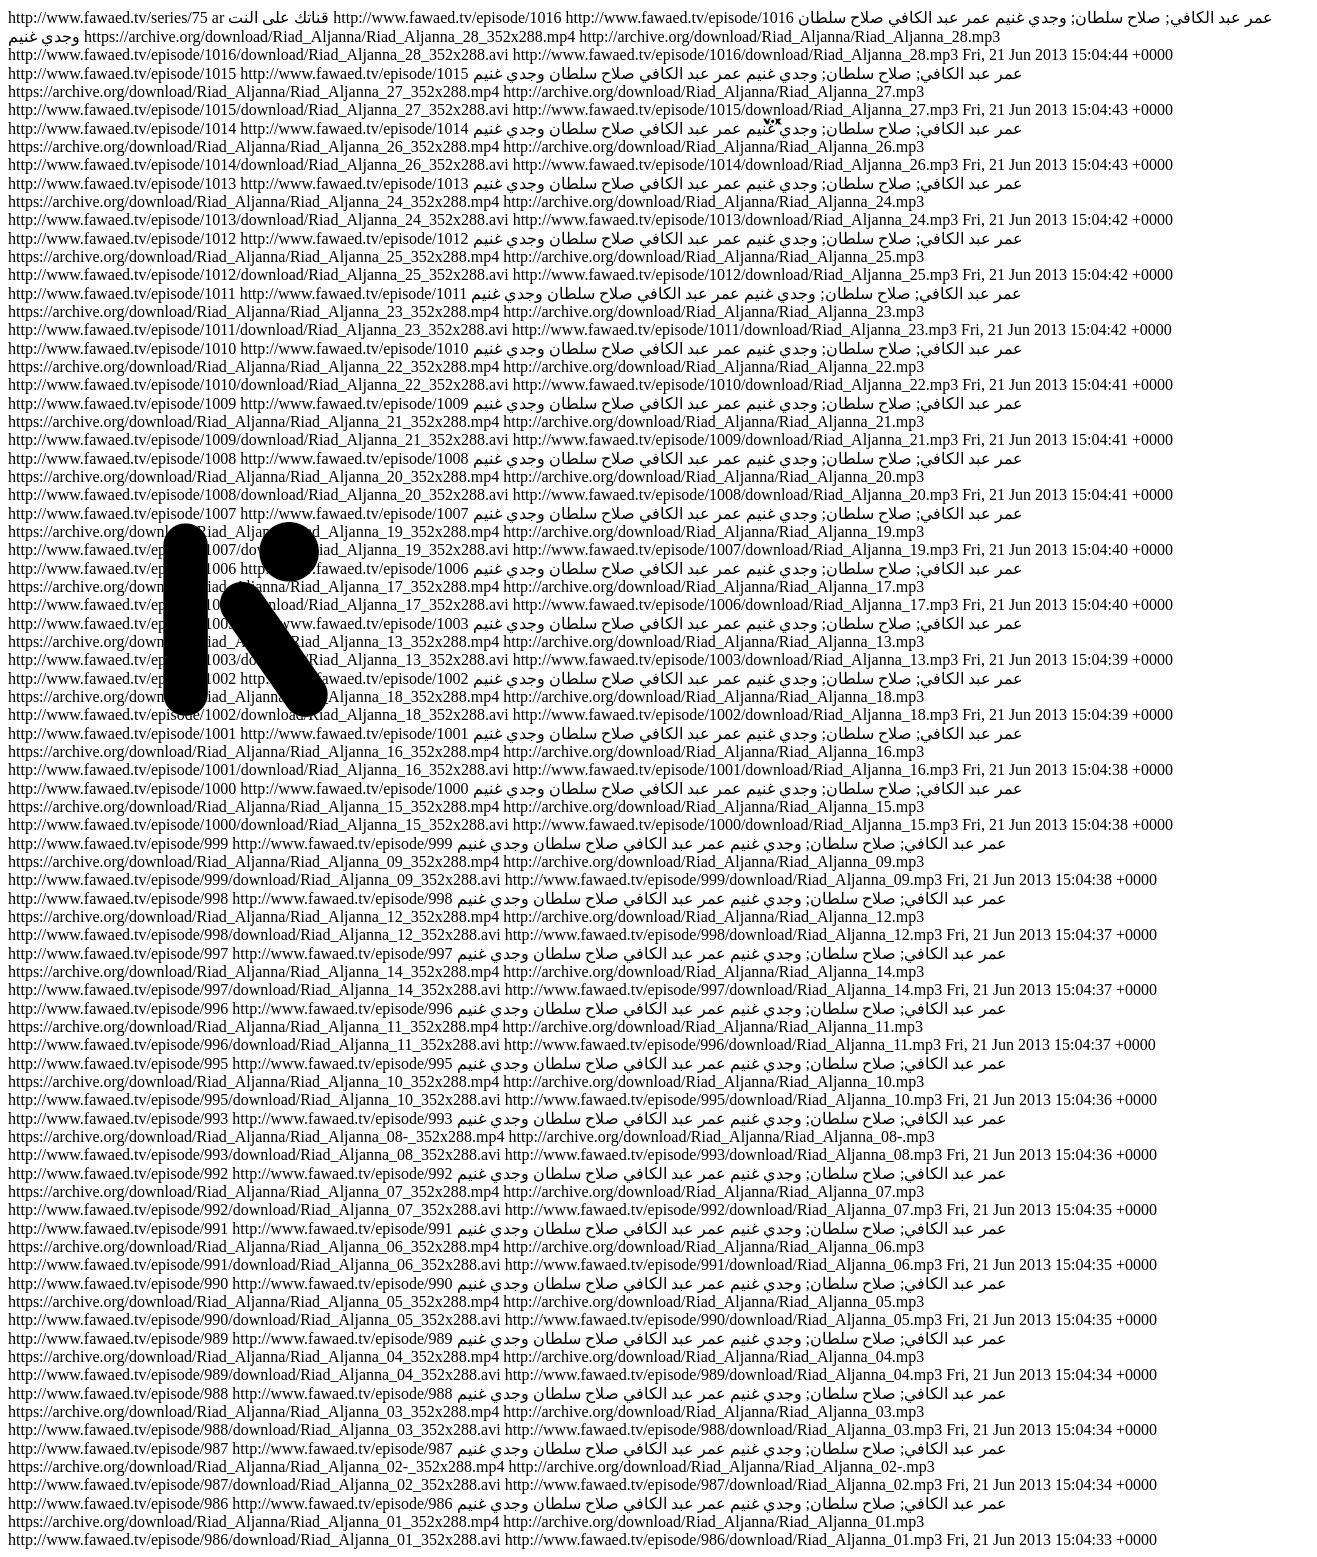  Describe the element at coordinates (772, 121) in the screenshot. I see `vox media logo` at that location.